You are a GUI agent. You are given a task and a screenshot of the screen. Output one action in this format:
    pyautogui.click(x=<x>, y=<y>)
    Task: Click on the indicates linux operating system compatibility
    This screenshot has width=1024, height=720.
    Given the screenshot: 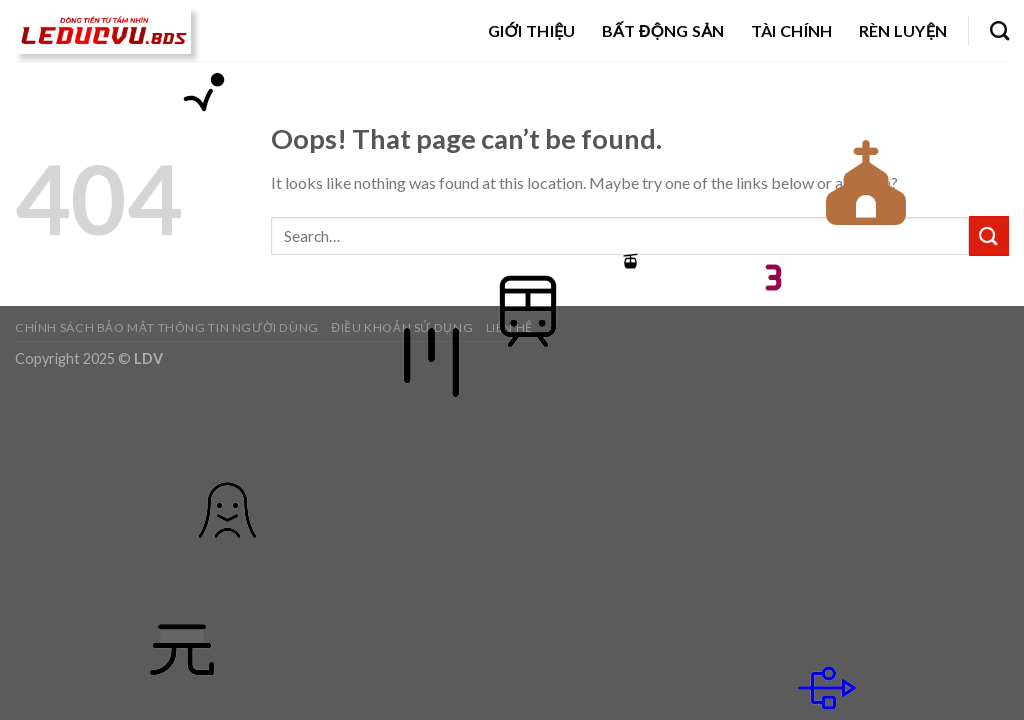 What is the action you would take?
    pyautogui.click(x=227, y=513)
    